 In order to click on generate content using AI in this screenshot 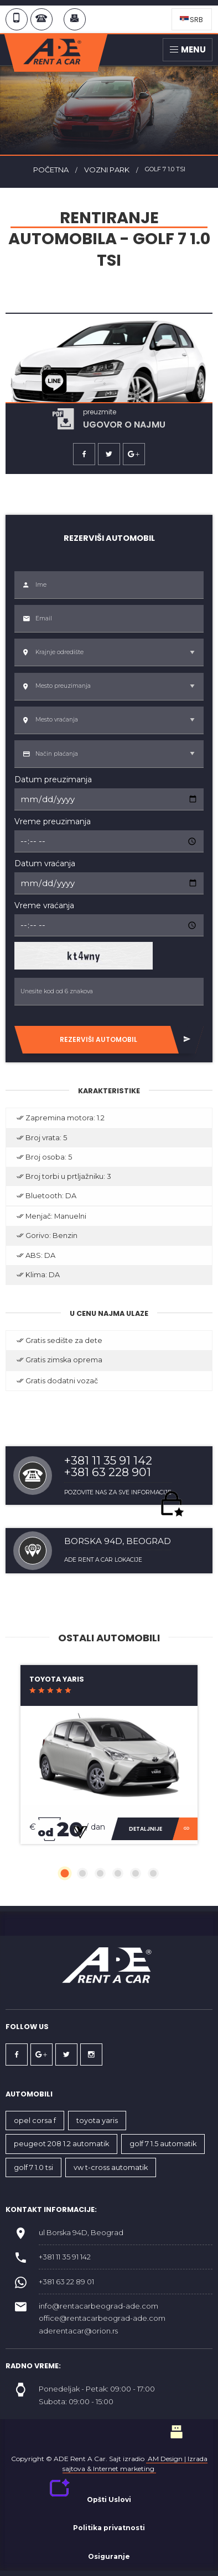, I will do `click(59, 2488)`.